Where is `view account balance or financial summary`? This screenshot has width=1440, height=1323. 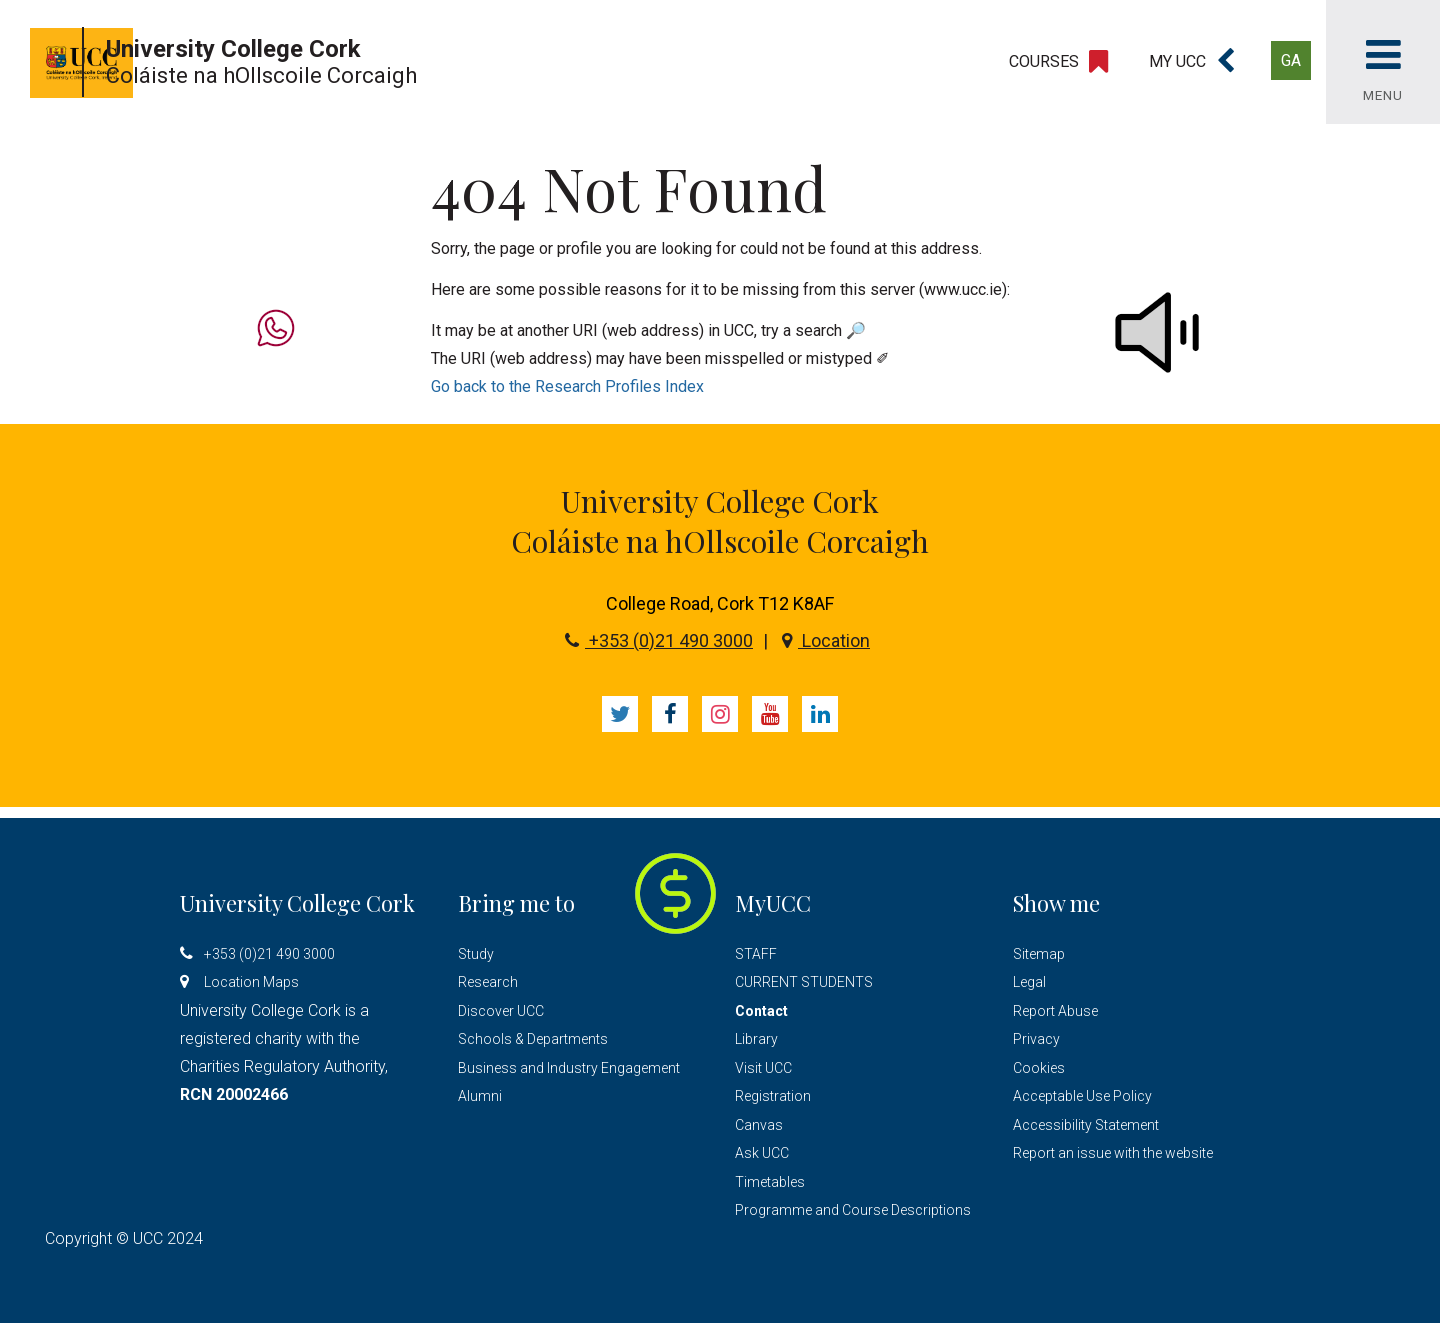
view account balance or financial summary is located at coordinates (675, 893).